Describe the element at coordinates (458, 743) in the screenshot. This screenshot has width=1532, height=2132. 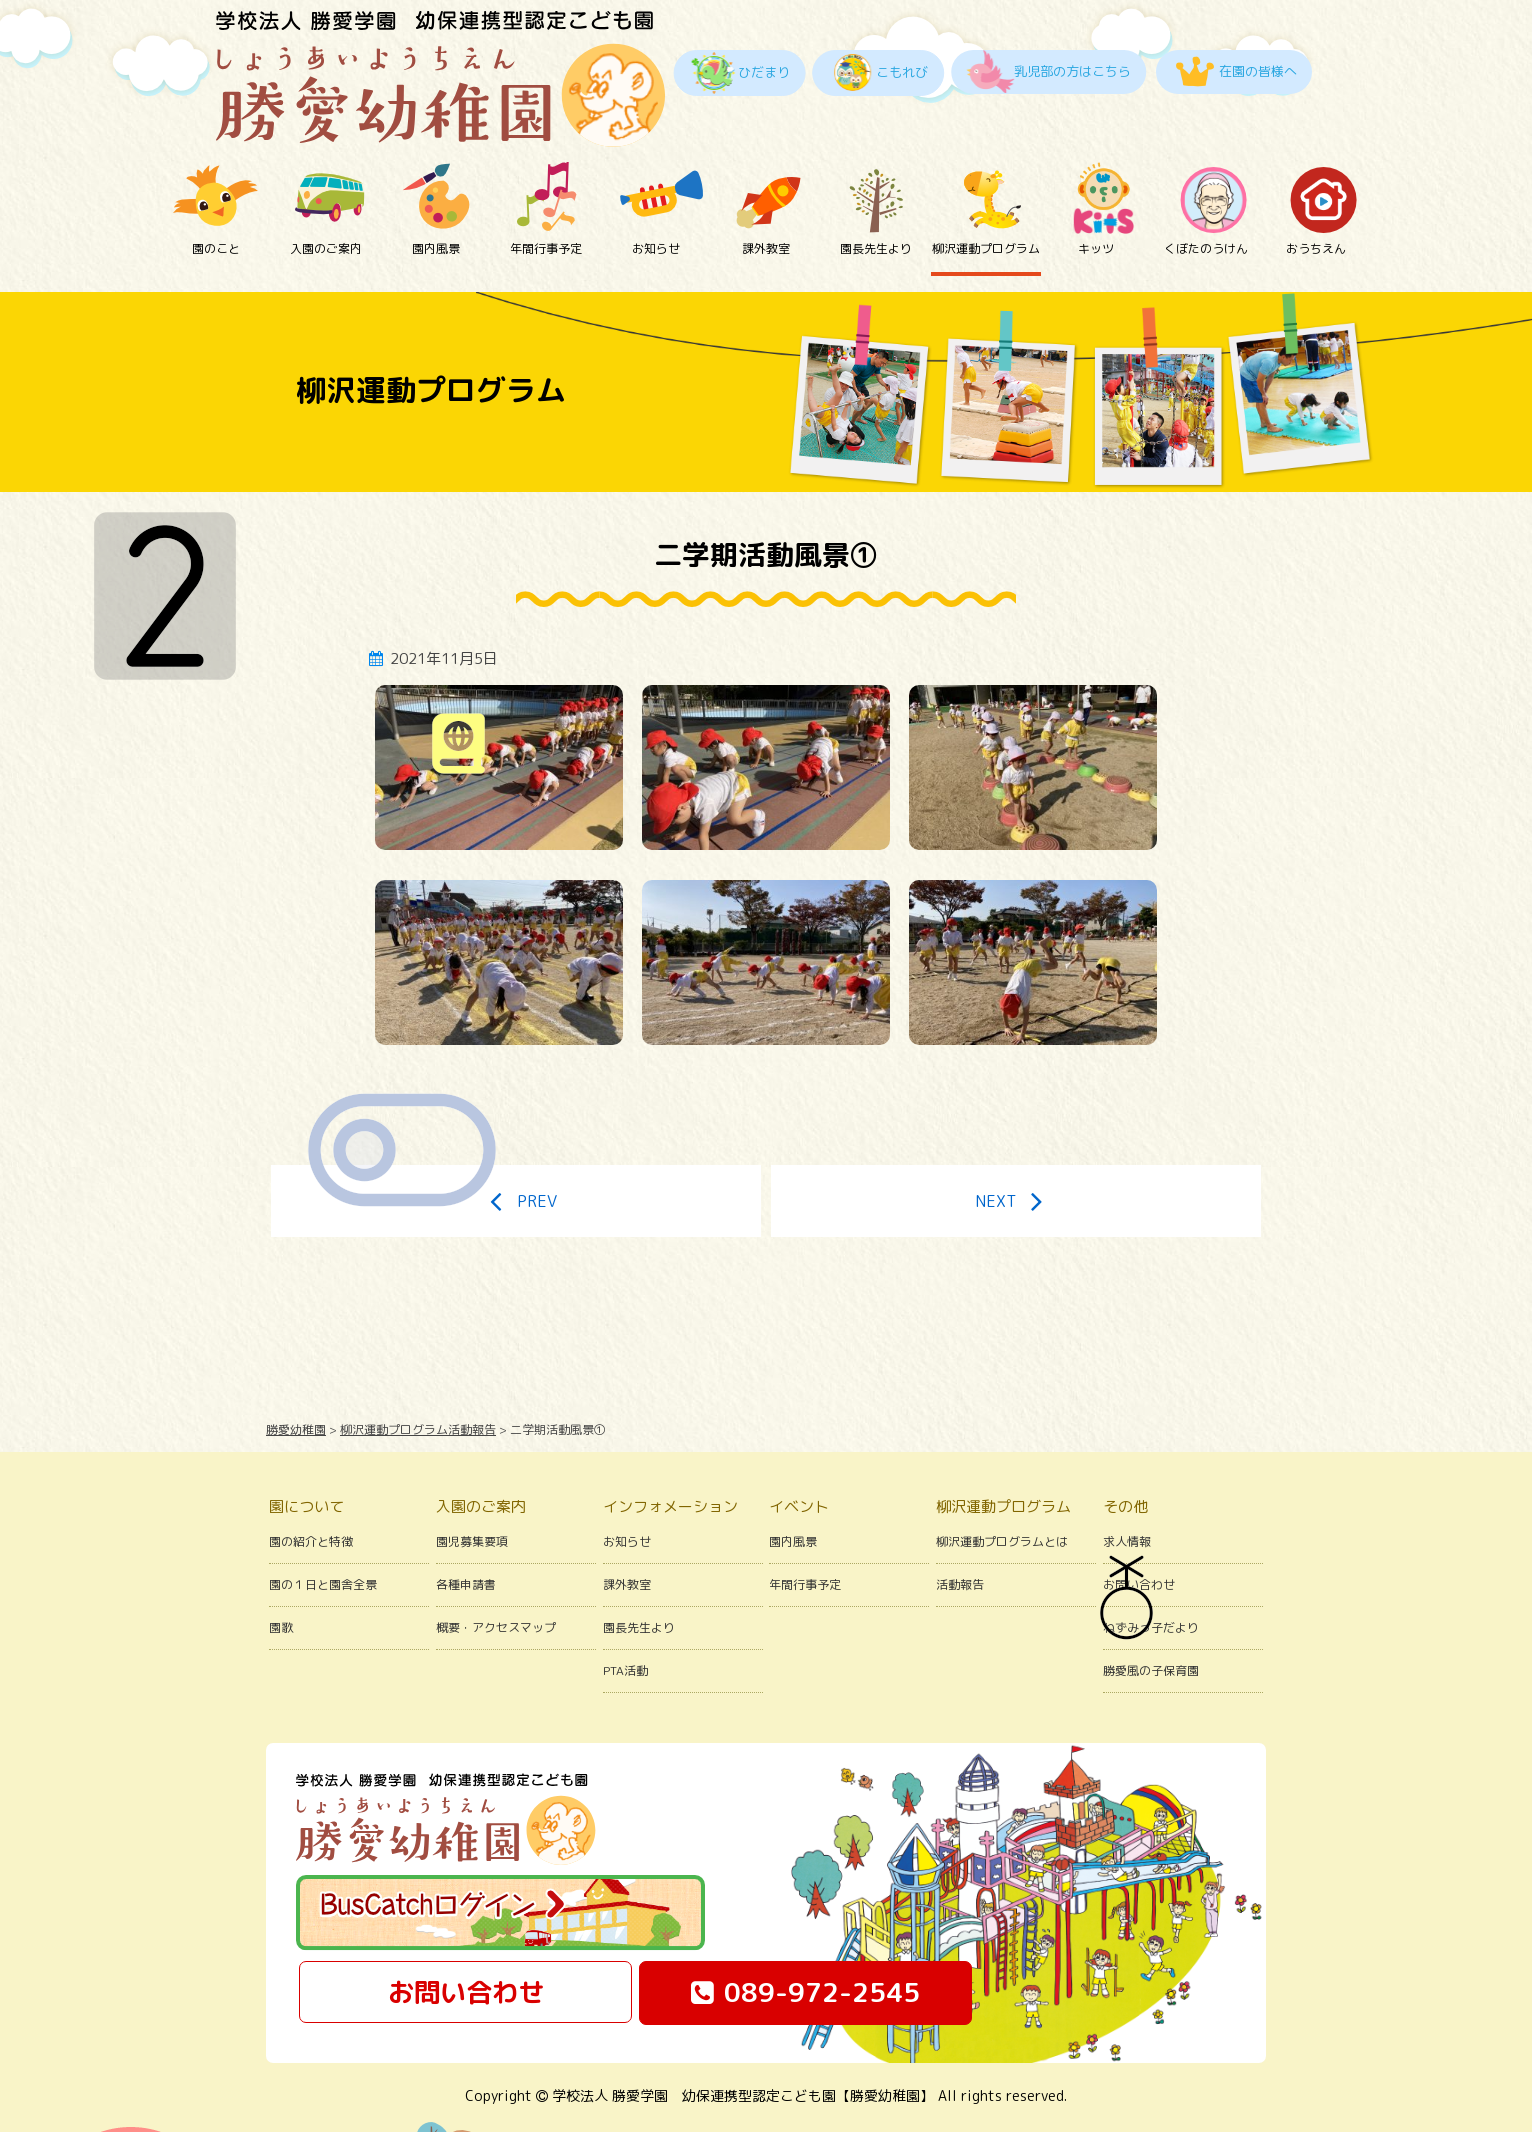
I see `access world atlas or geography resources` at that location.